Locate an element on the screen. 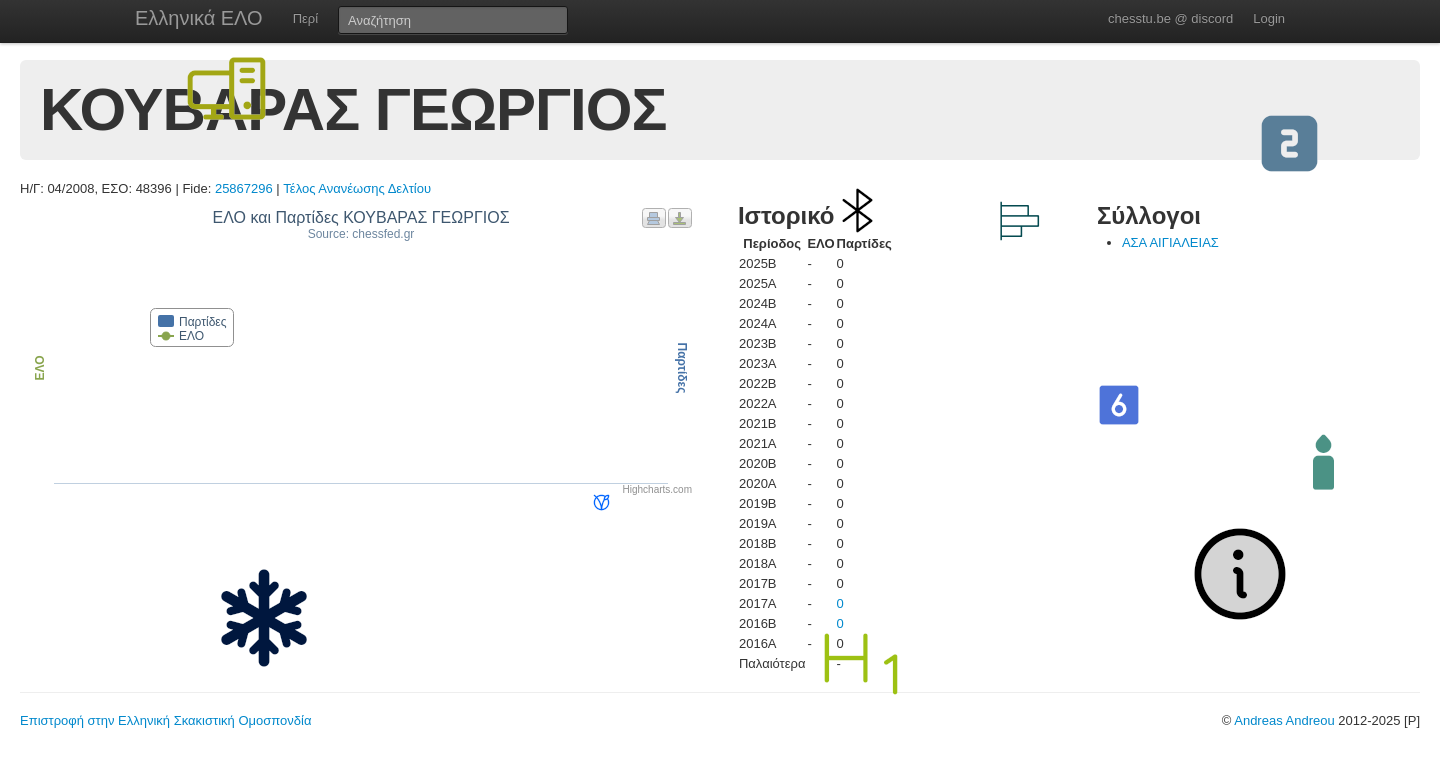 The width and height of the screenshot is (1440, 770). access candle or ambient lighting mode is located at coordinates (1323, 463).